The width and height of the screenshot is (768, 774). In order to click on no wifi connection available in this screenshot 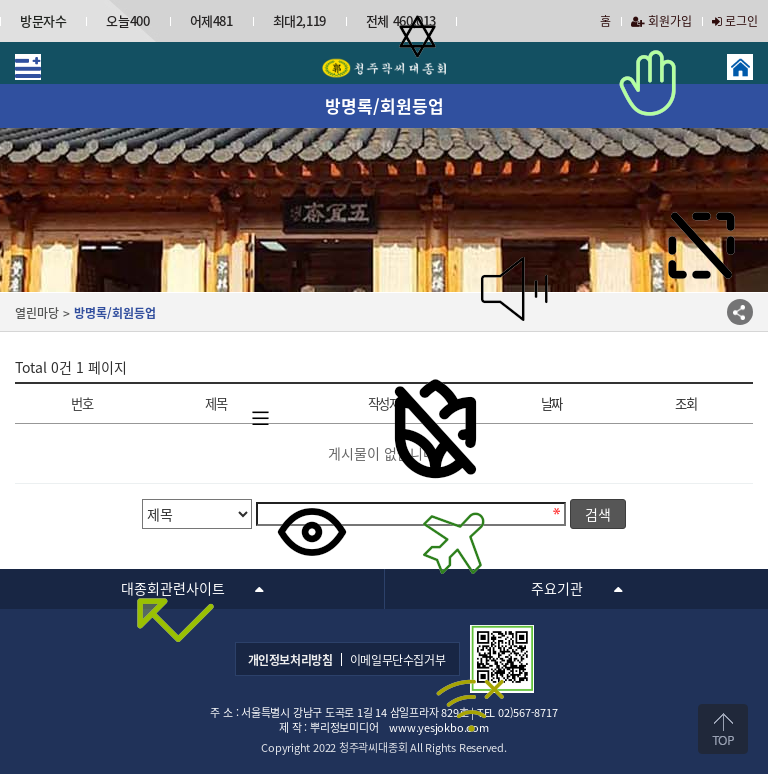, I will do `click(471, 704)`.